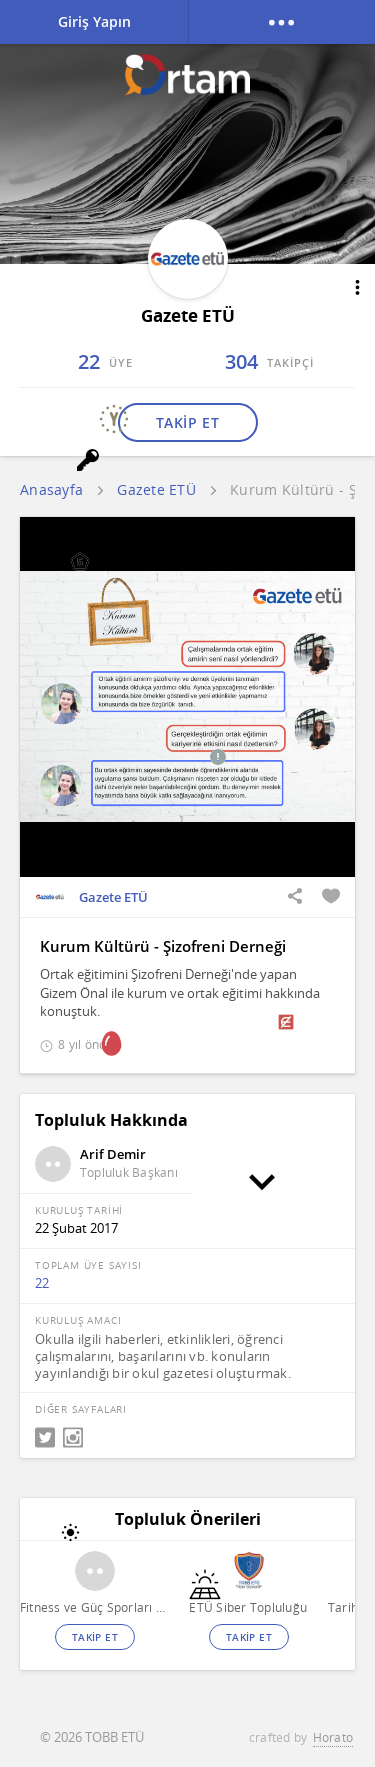 This screenshot has width=375, height=1767. Describe the element at coordinates (218, 757) in the screenshot. I see `indicates an error or warning state` at that location.